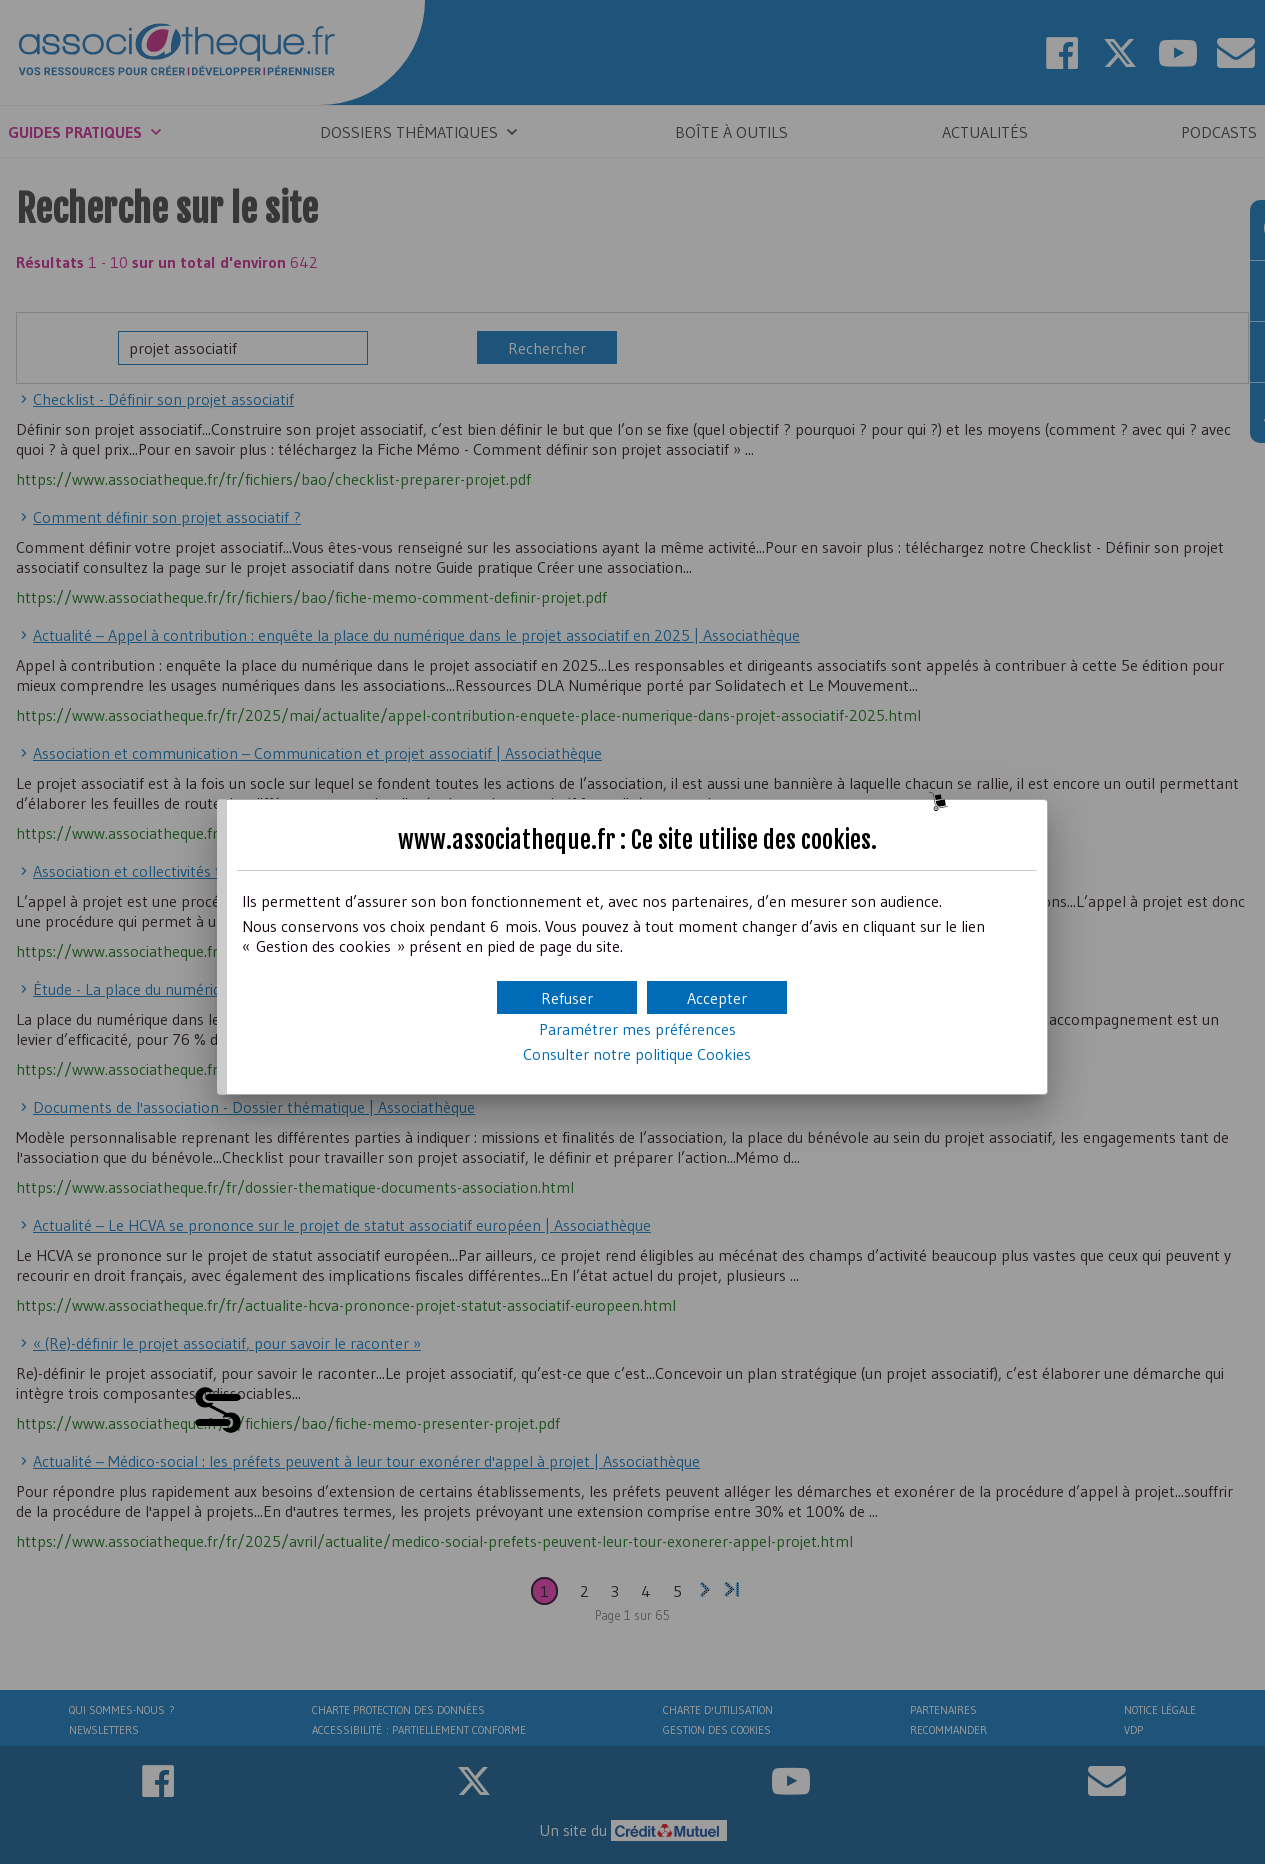  Describe the element at coordinates (218, 1410) in the screenshot. I see `connect or link two items together` at that location.